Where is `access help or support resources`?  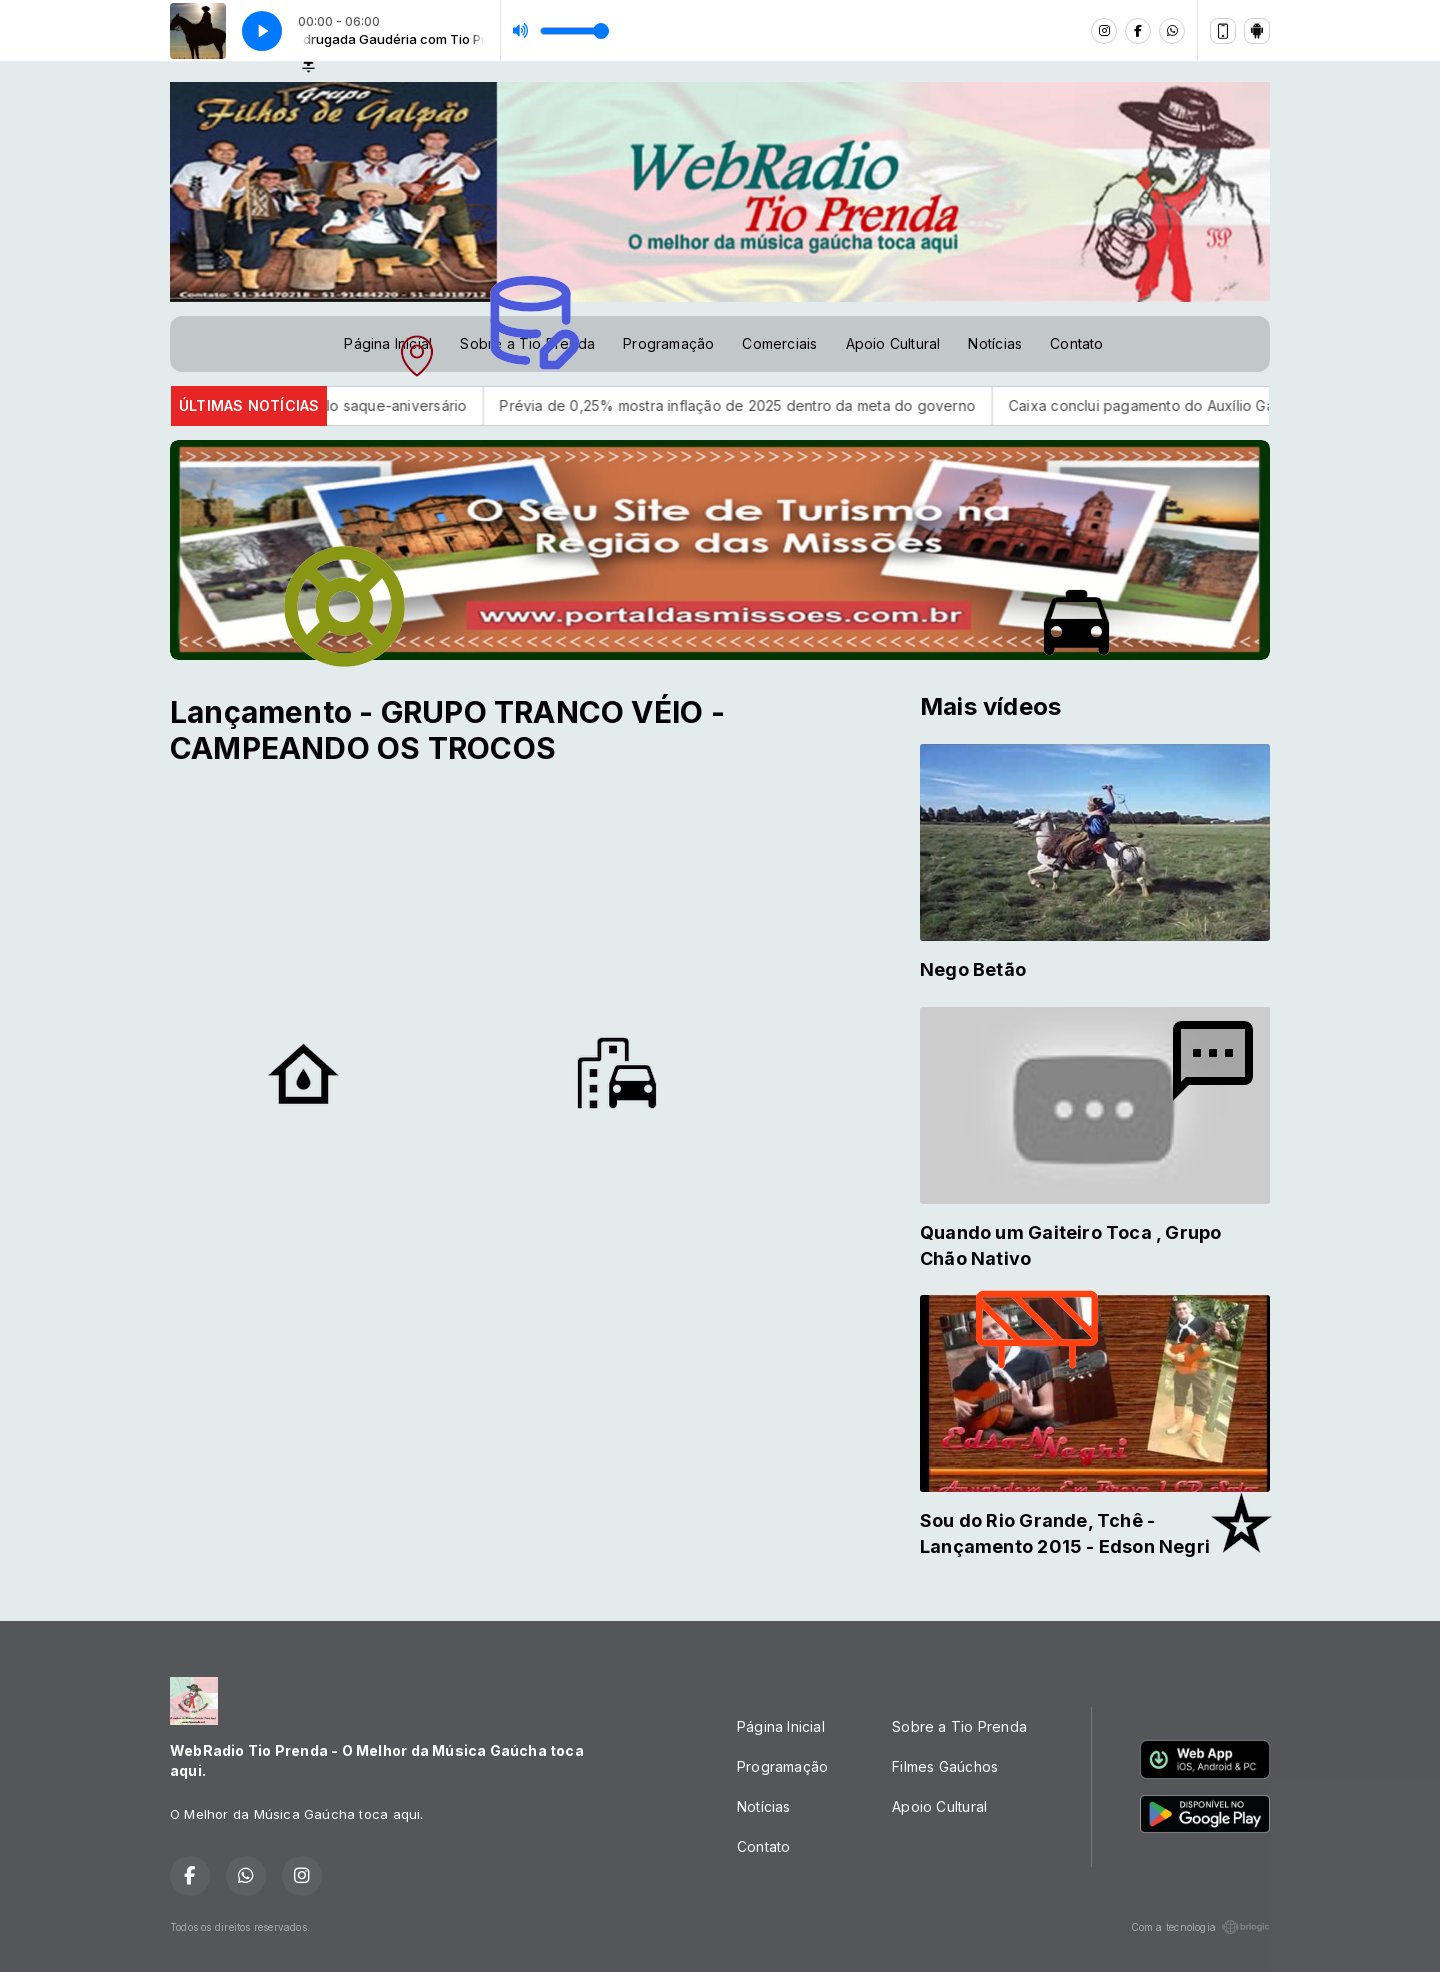 access help or support resources is located at coordinates (344, 606).